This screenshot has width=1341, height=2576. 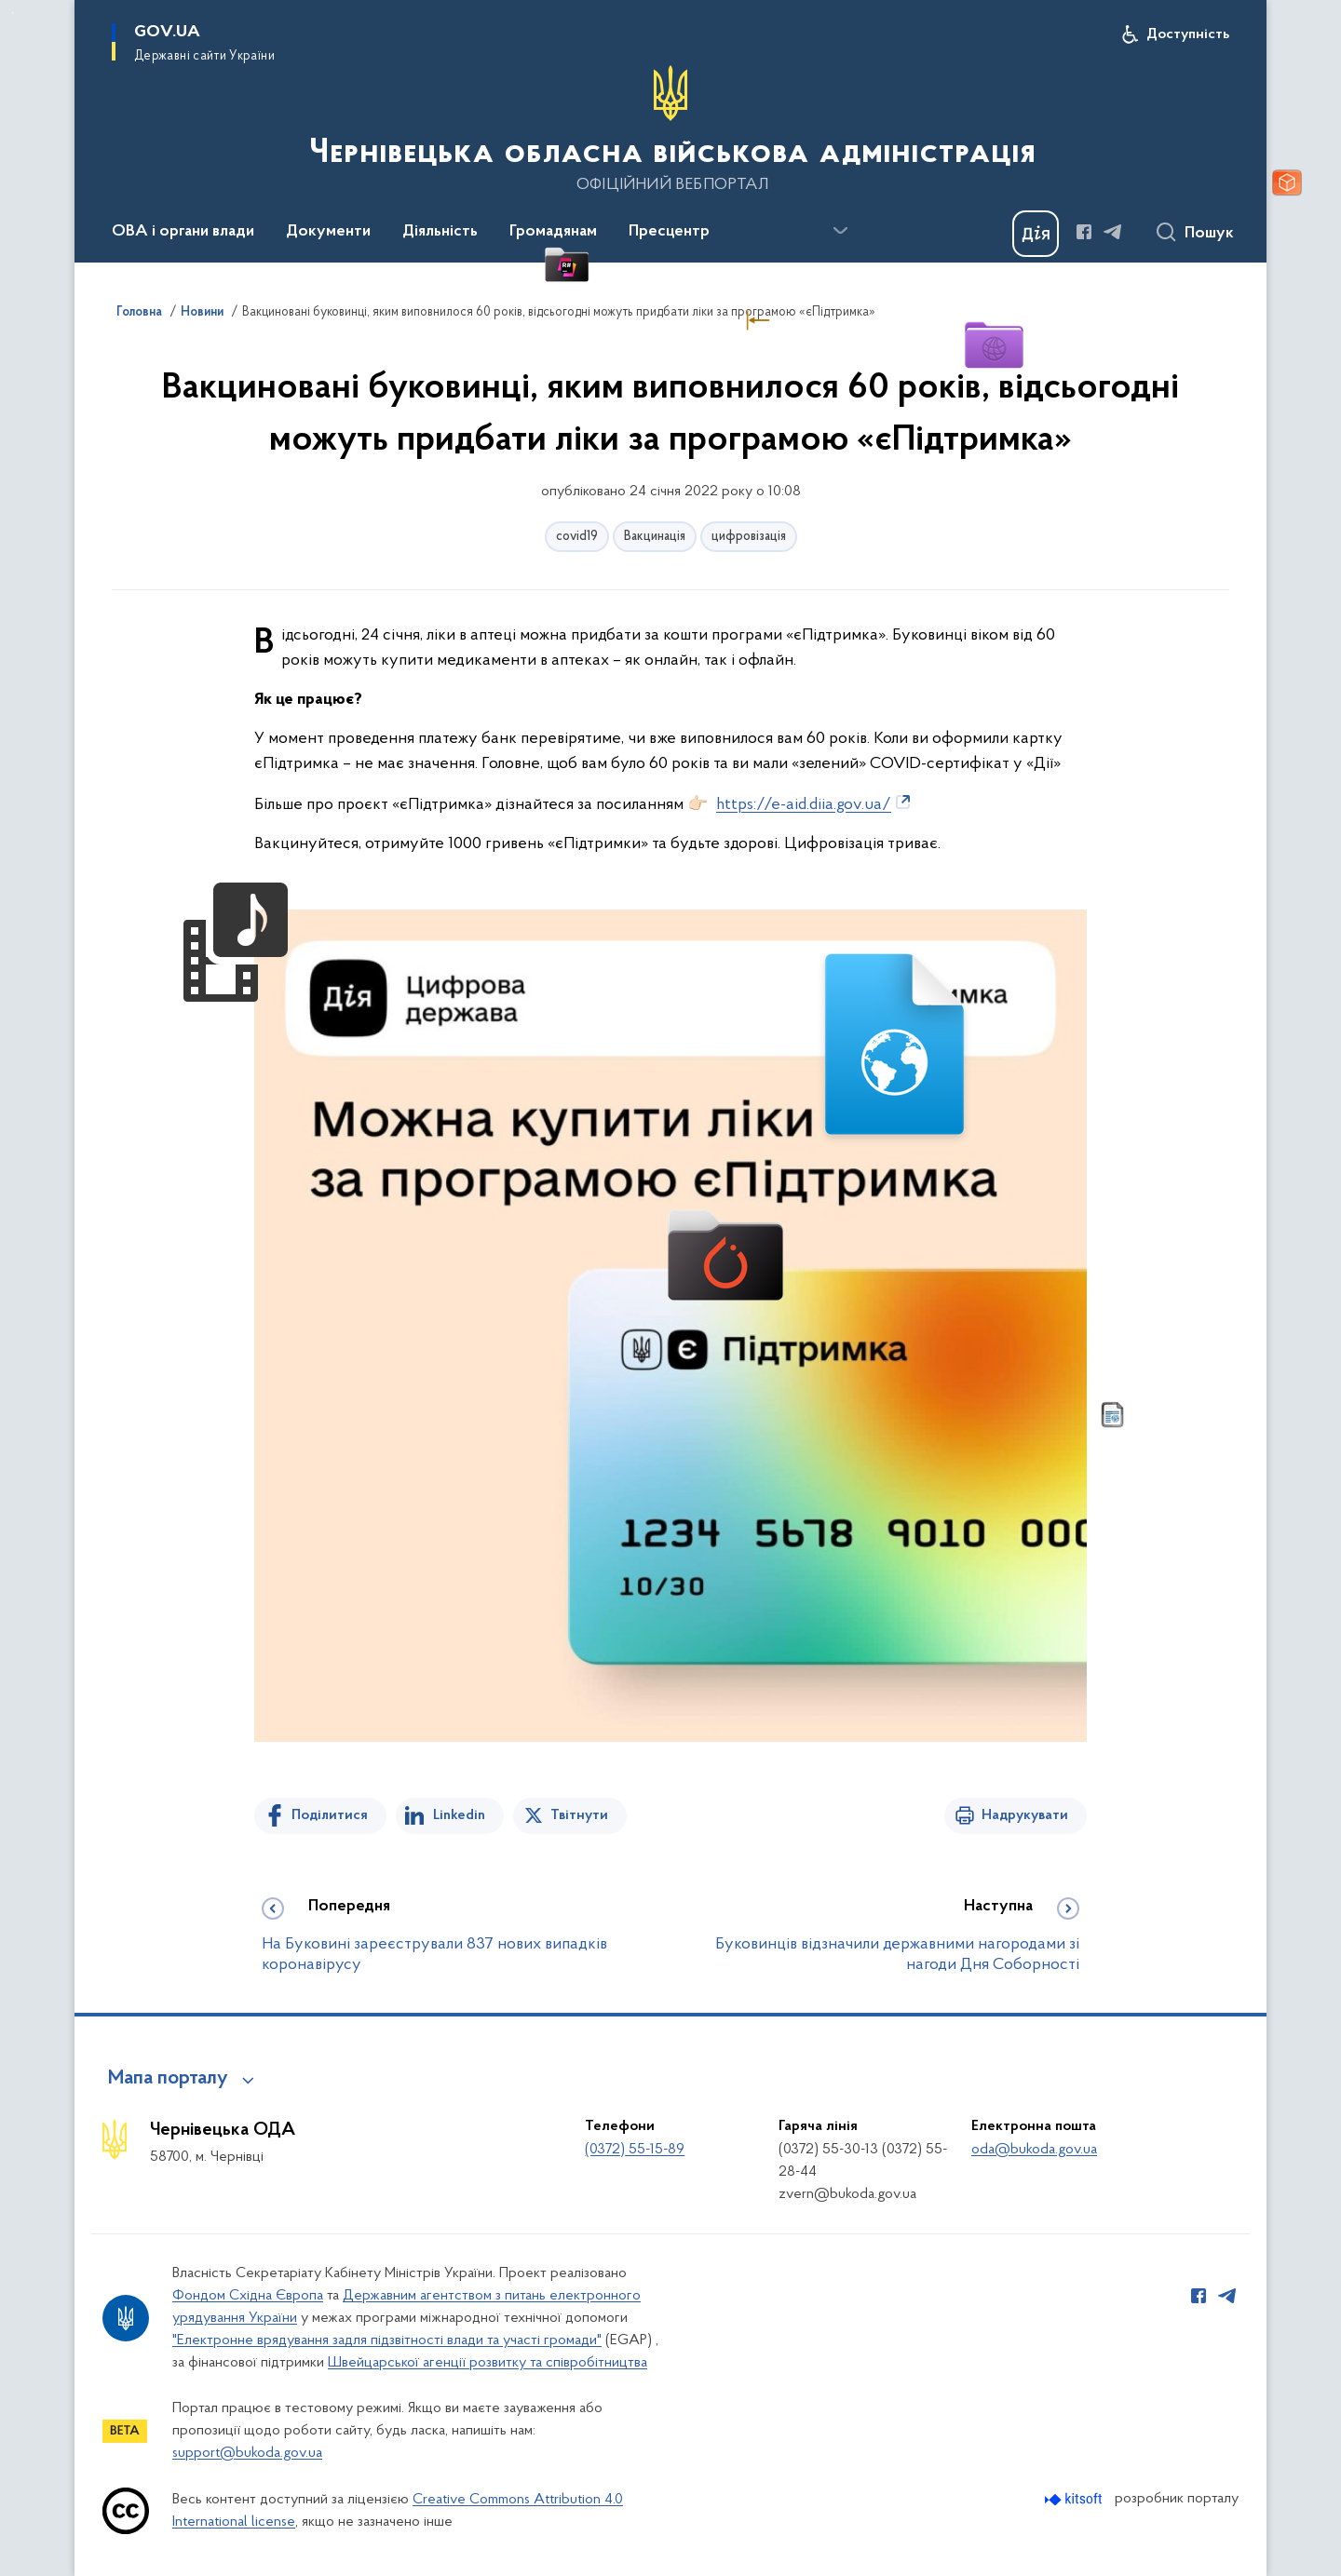 I want to click on access multimedia applications, so click(x=236, y=942).